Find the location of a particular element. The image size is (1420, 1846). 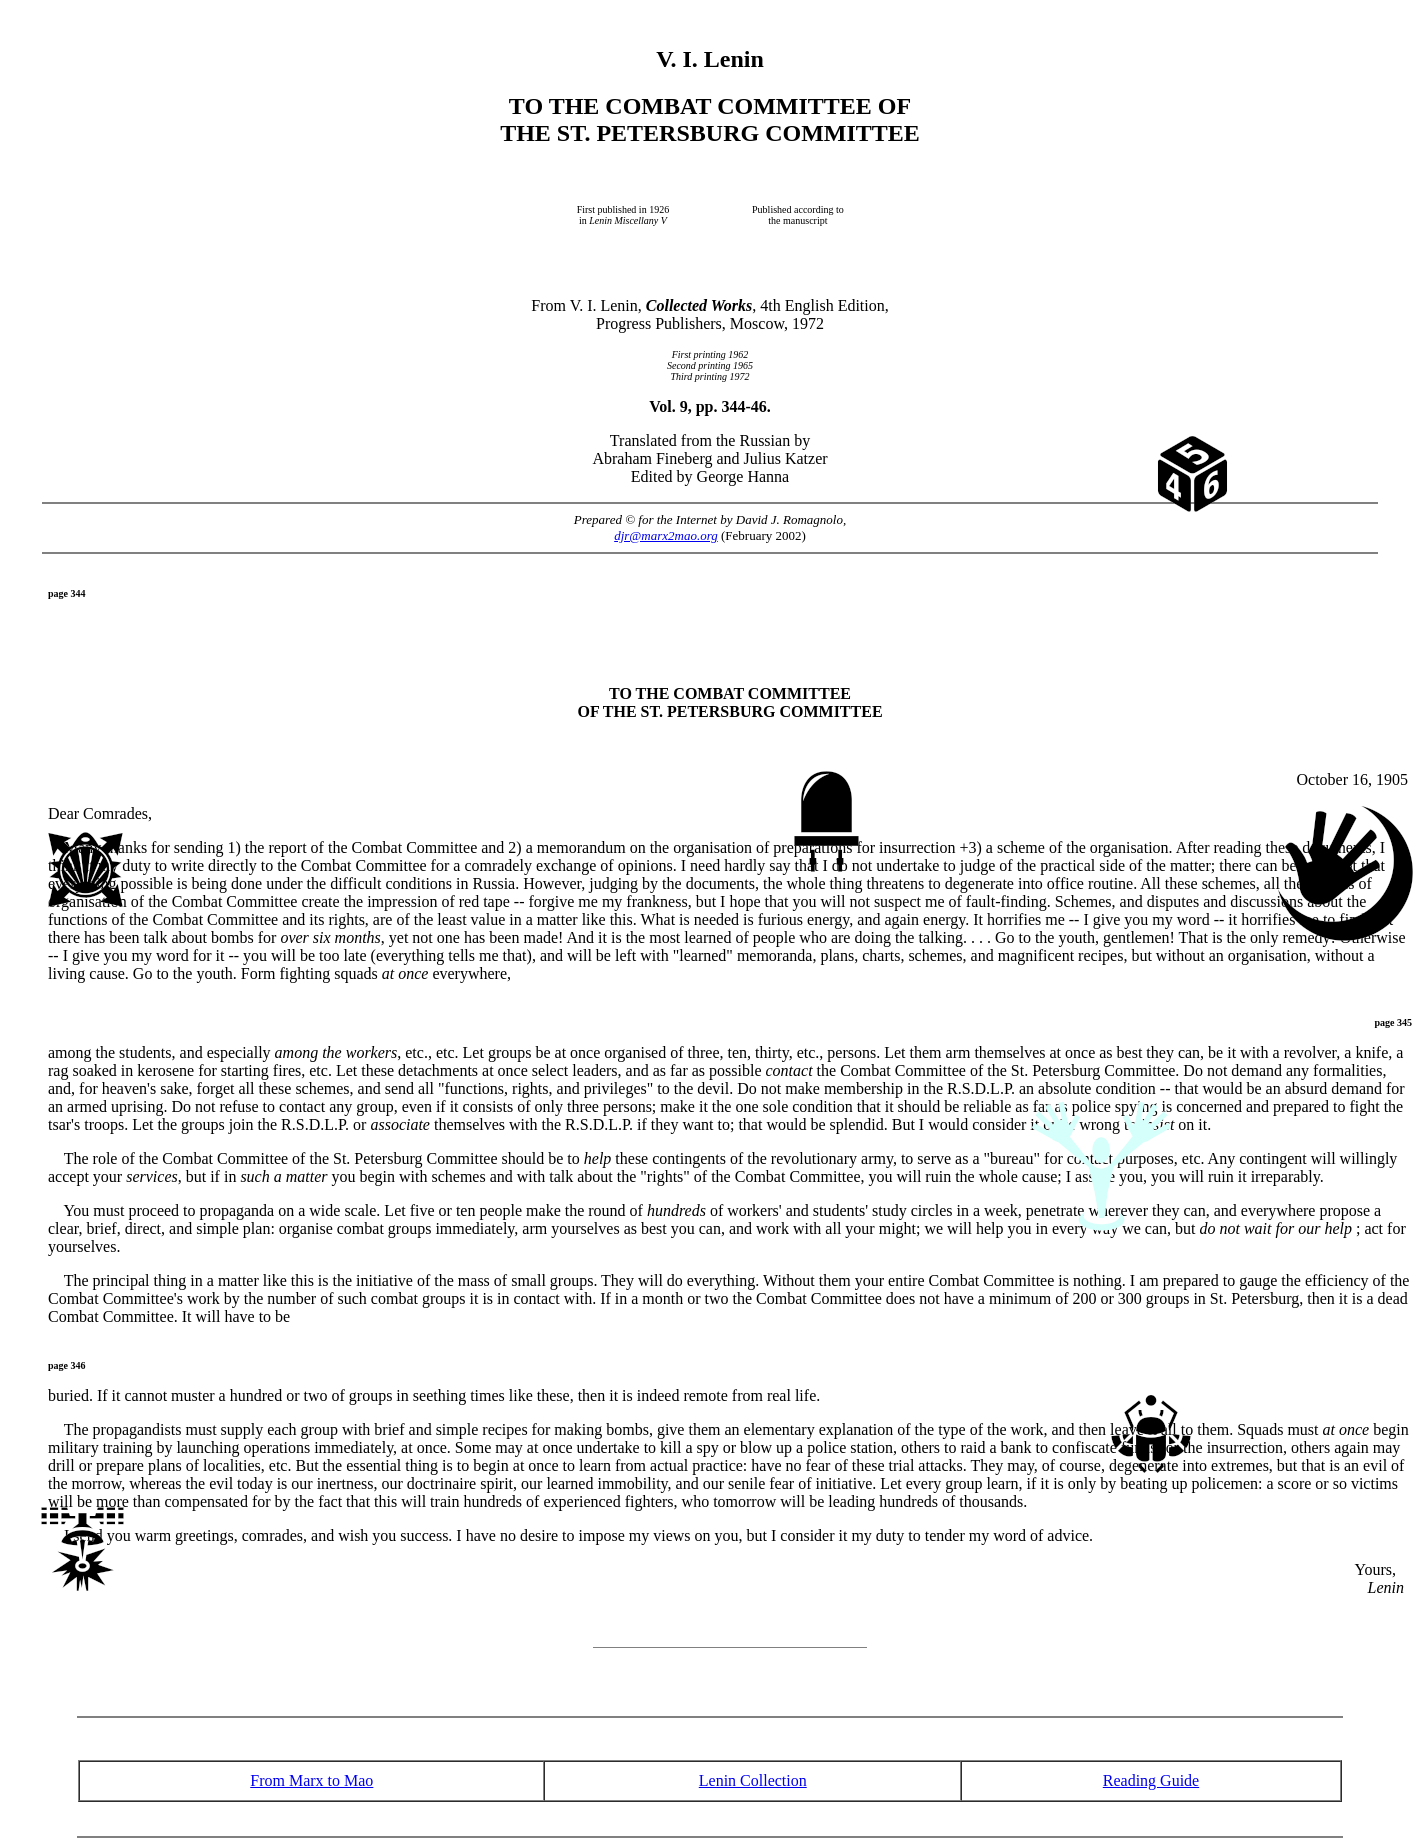

slap or hit action in a game is located at coordinates (1344, 871).